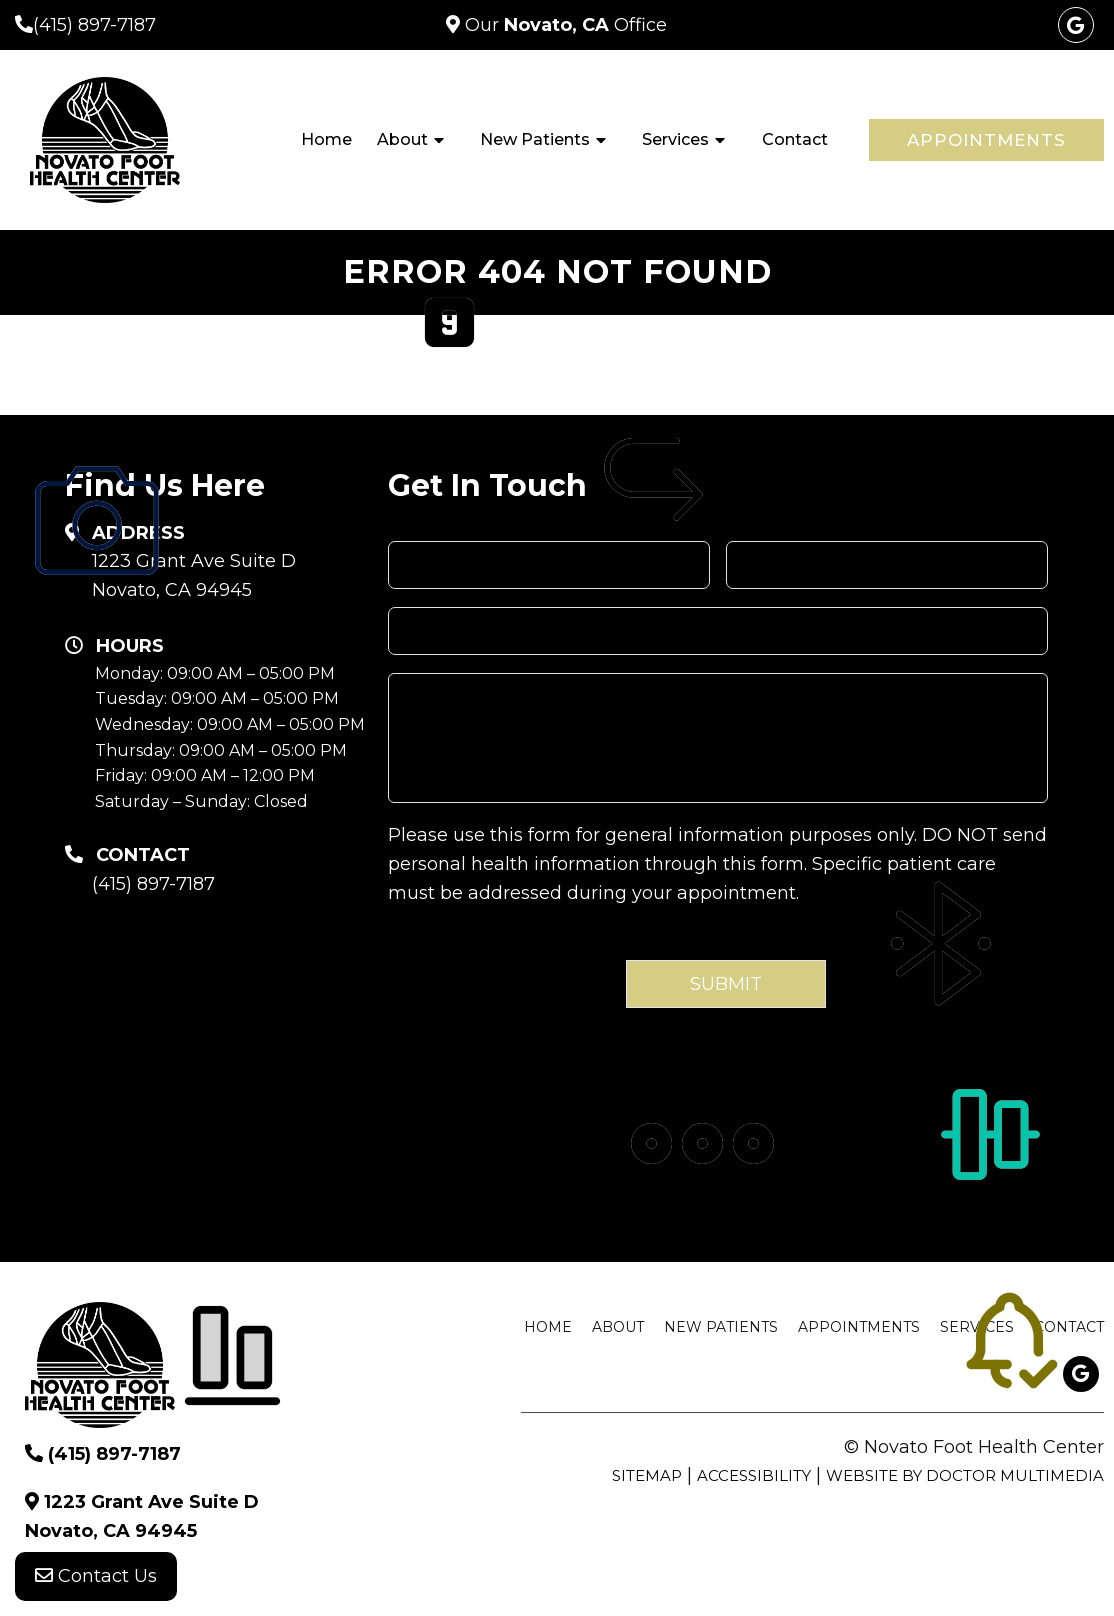 The image size is (1114, 1616). I want to click on select page or item number 9, so click(449, 322).